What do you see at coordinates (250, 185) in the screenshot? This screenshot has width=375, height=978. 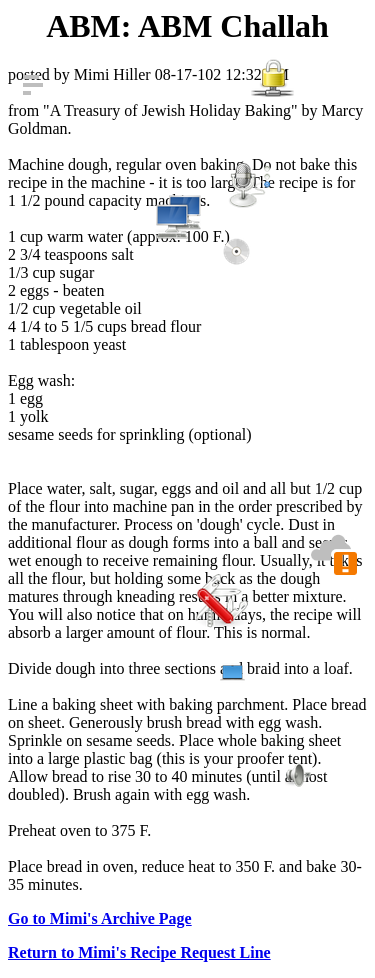 I see `microphone input level is set to low` at bounding box center [250, 185].